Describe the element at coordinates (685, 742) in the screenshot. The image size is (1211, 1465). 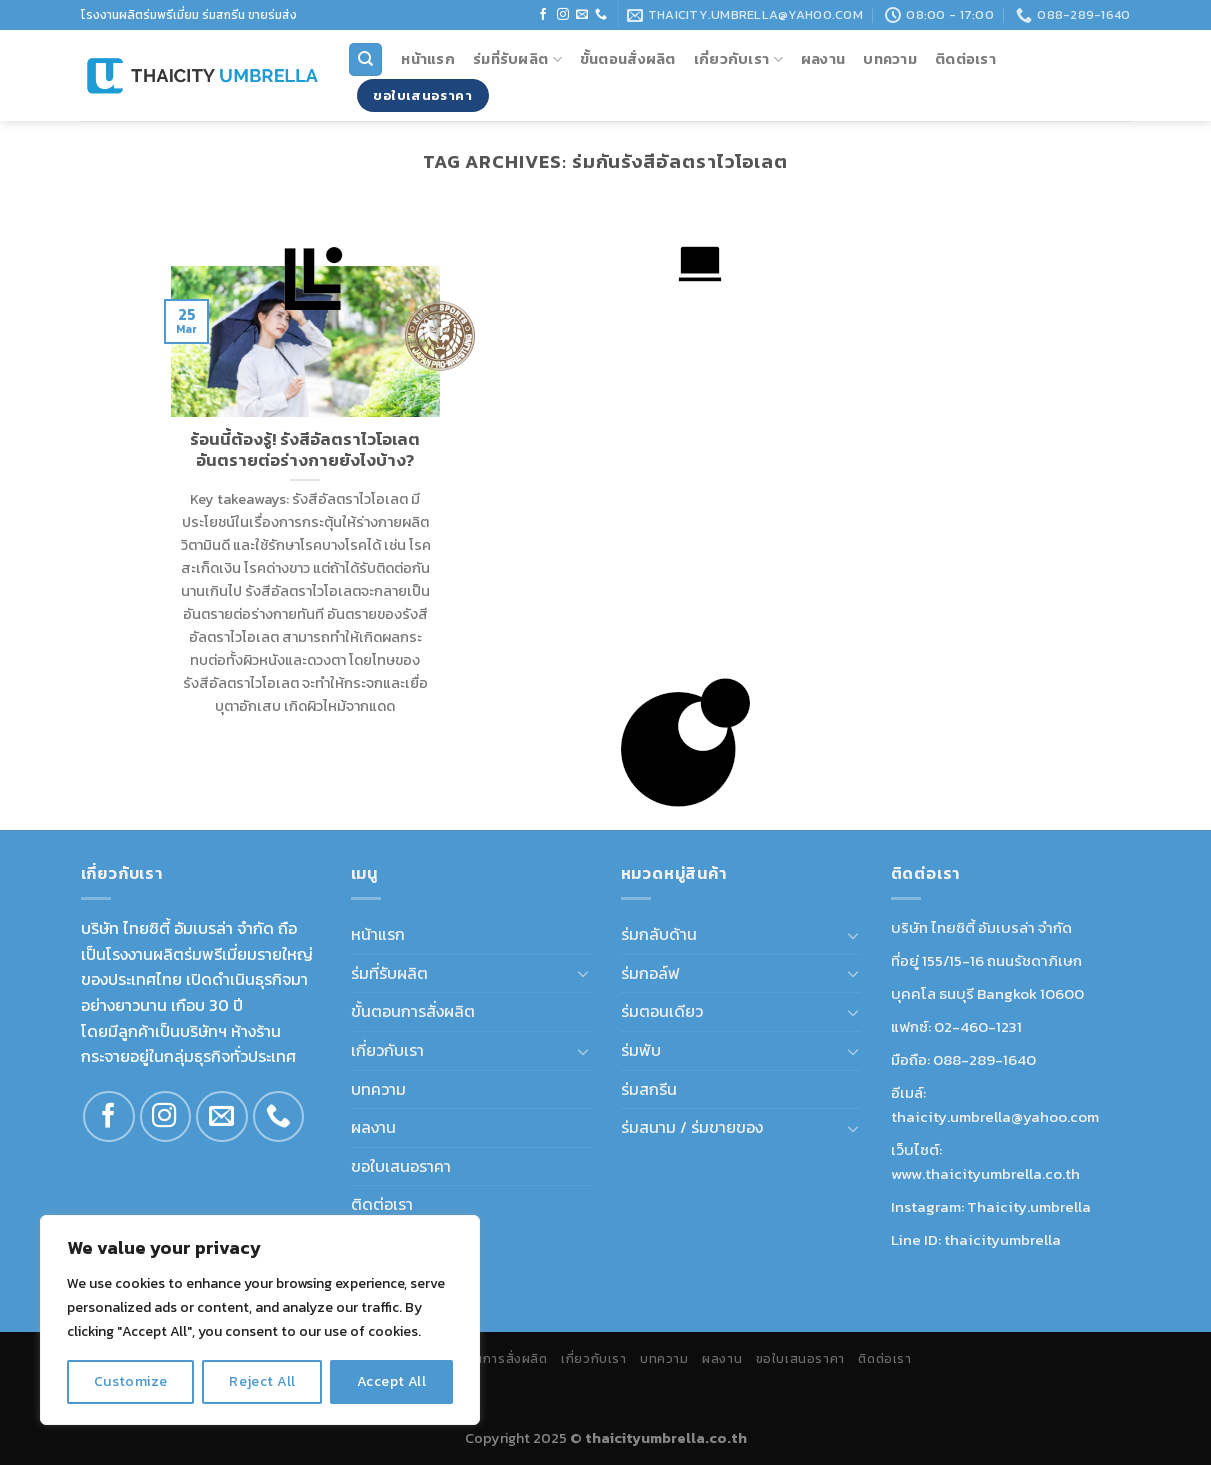
I see `moonrepo logo` at that location.